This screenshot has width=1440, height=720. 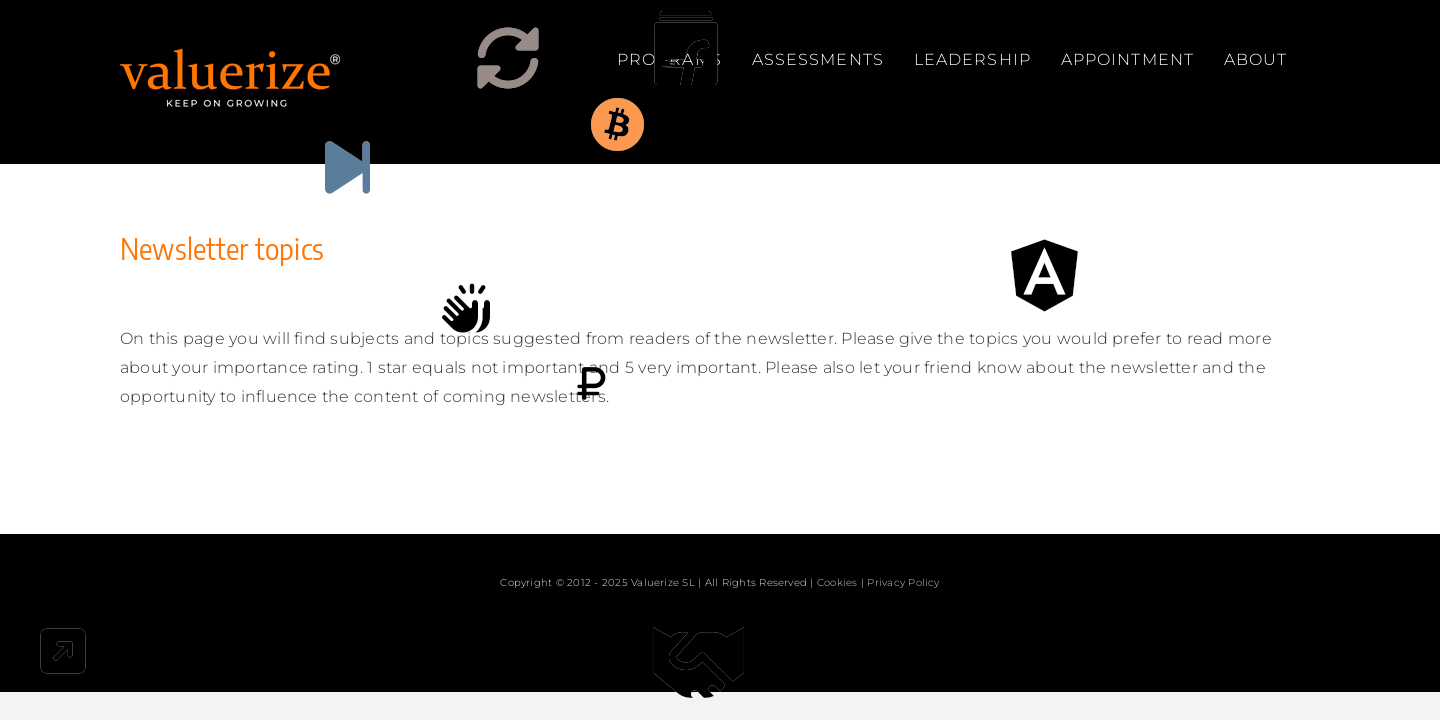 I want to click on indicates russian ruble currency, so click(x=592, y=383).